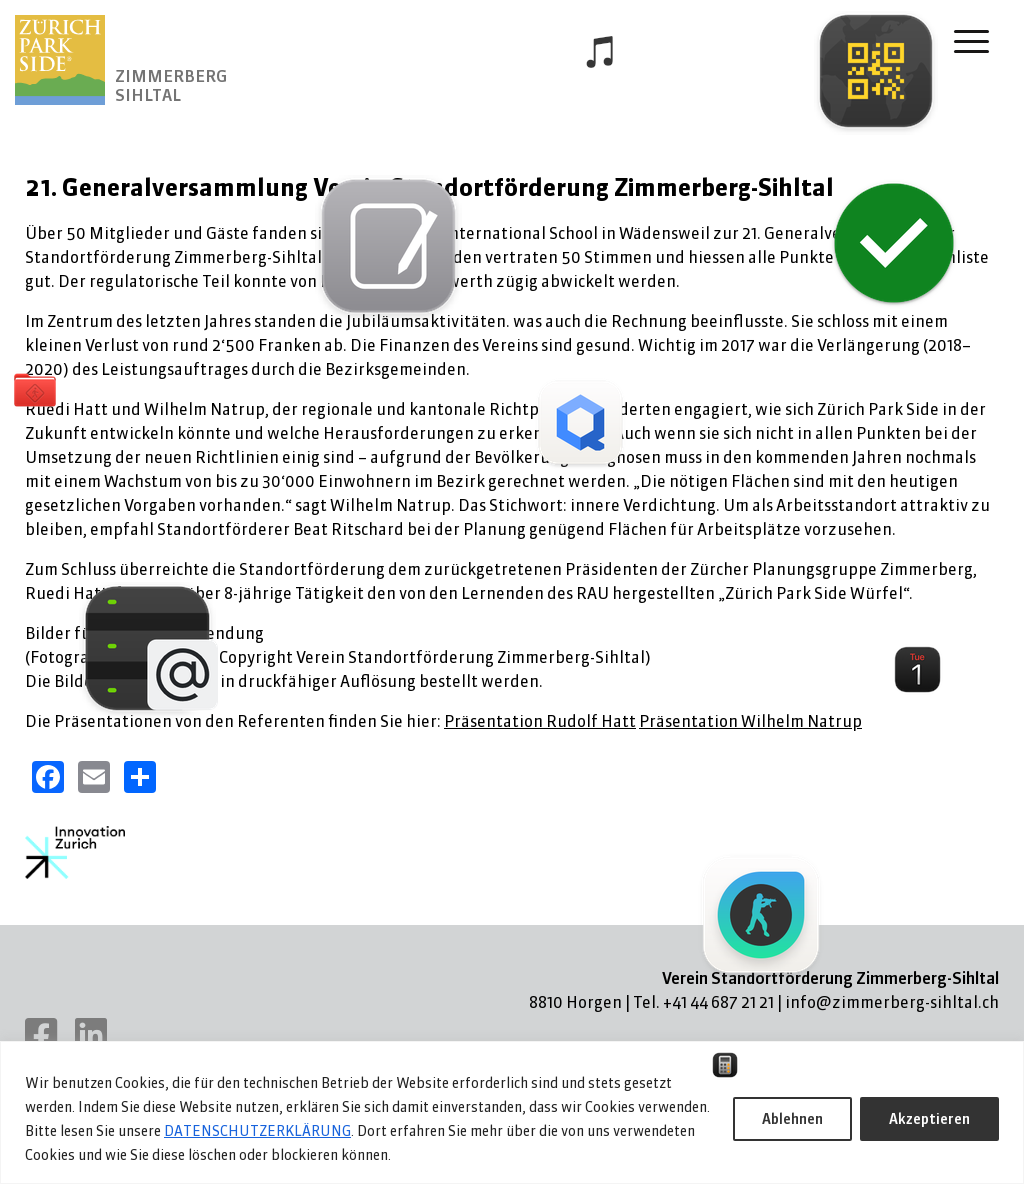 Image resolution: width=1024 pixels, height=1184 pixels. I want to click on open the calendar app, so click(917, 669).